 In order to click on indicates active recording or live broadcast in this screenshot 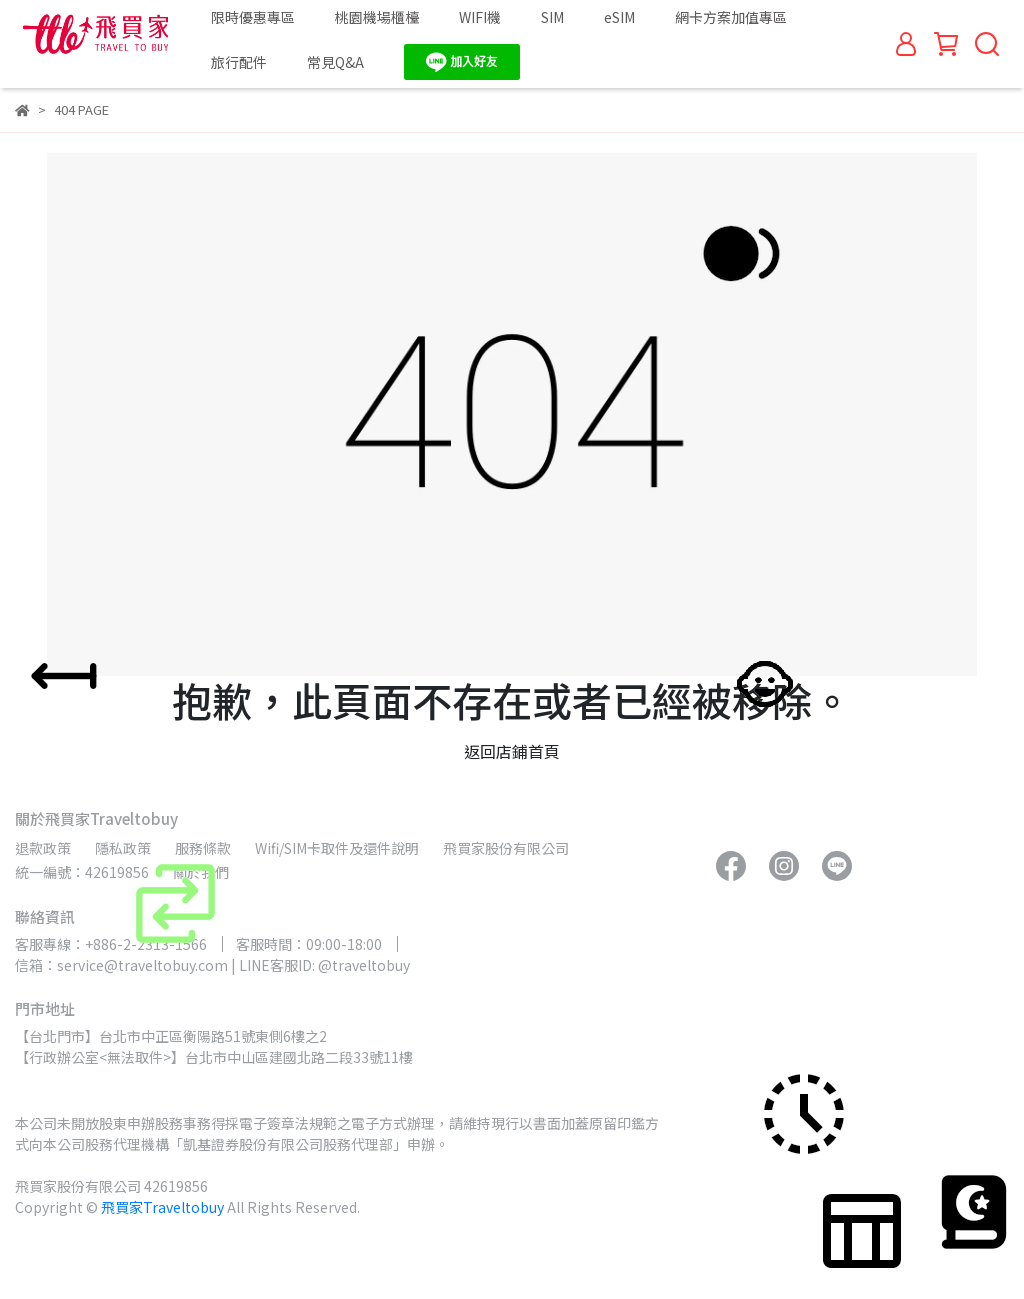, I will do `click(741, 253)`.